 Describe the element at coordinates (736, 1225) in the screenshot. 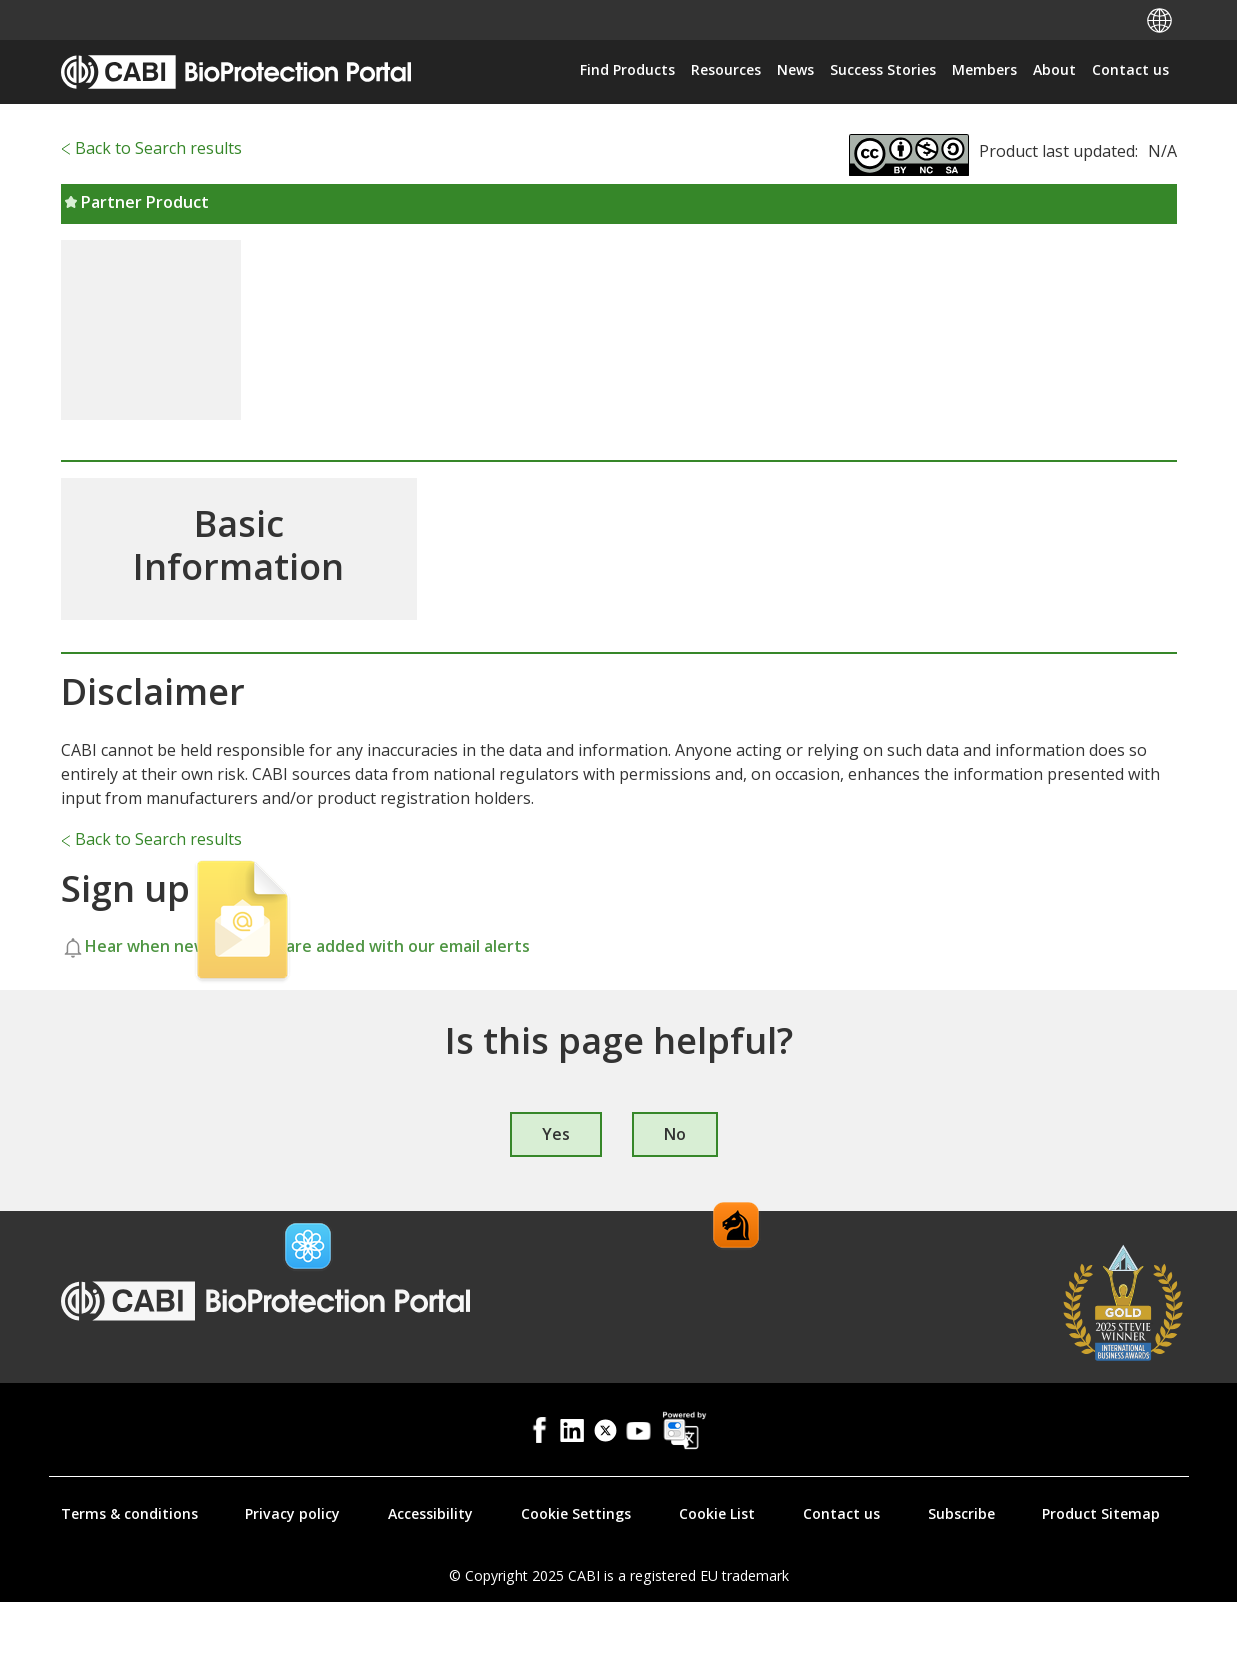

I see `open the Chess app` at that location.